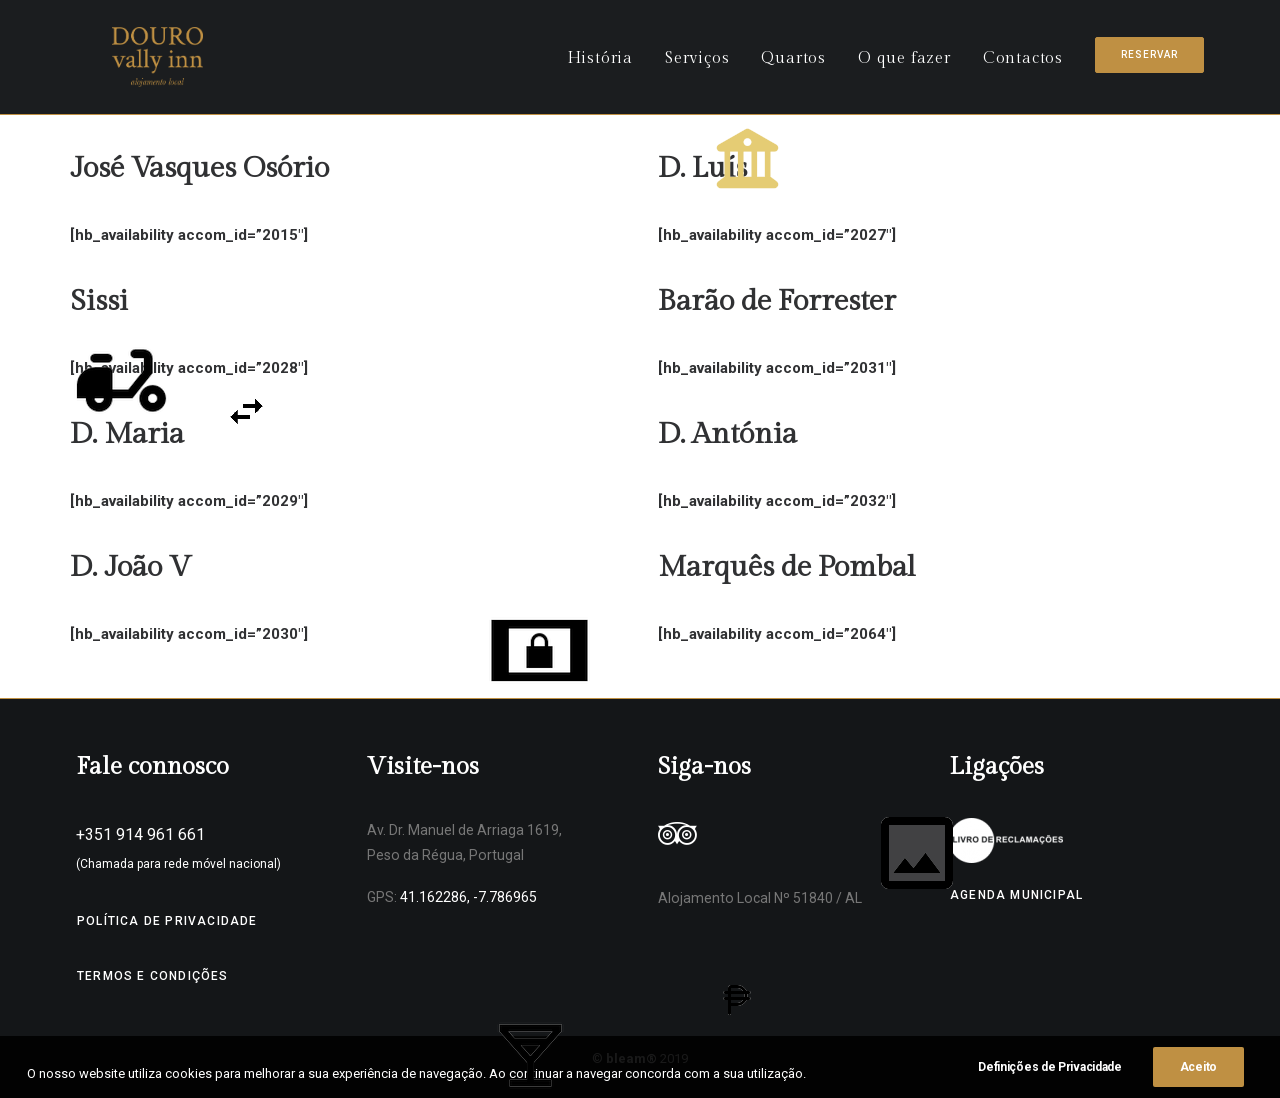 The width and height of the screenshot is (1280, 1098). I want to click on access educational or institutional resources, so click(747, 157).